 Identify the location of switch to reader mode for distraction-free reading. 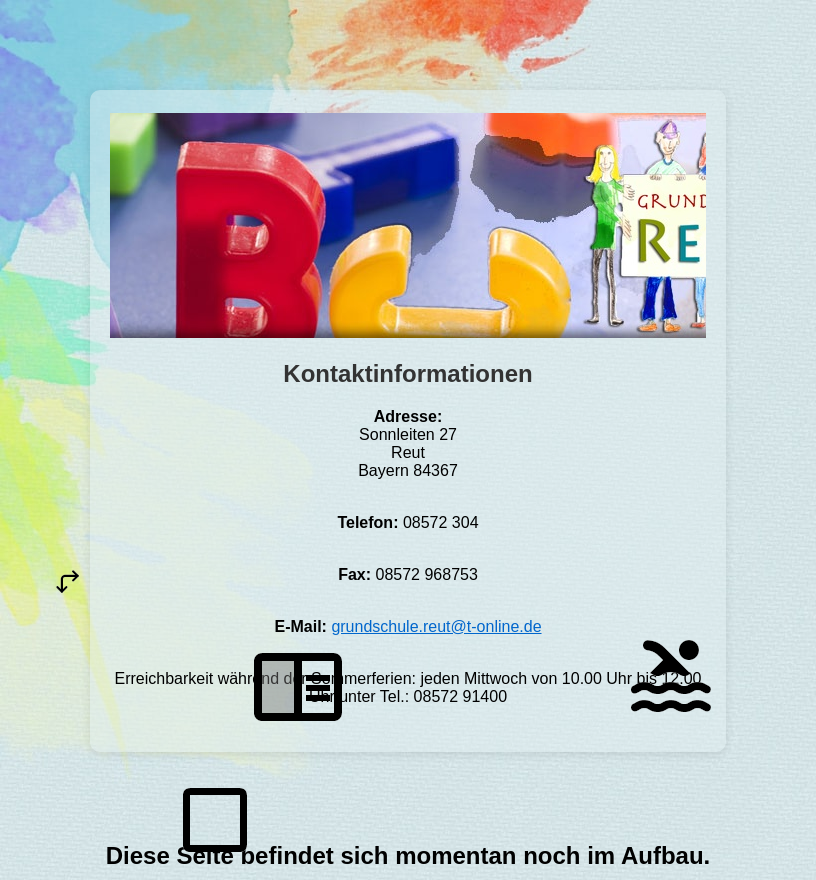
(298, 685).